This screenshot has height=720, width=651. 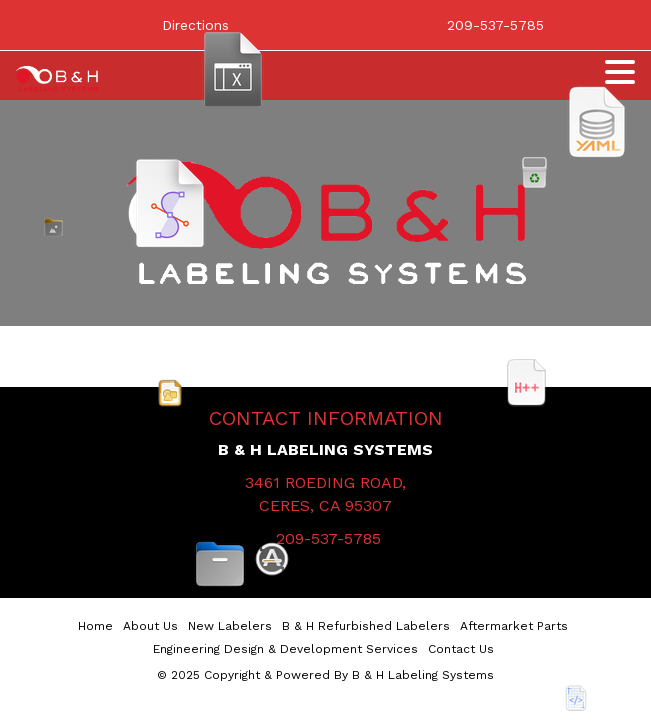 I want to click on open a graphics template file, so click(x=170, y=393).